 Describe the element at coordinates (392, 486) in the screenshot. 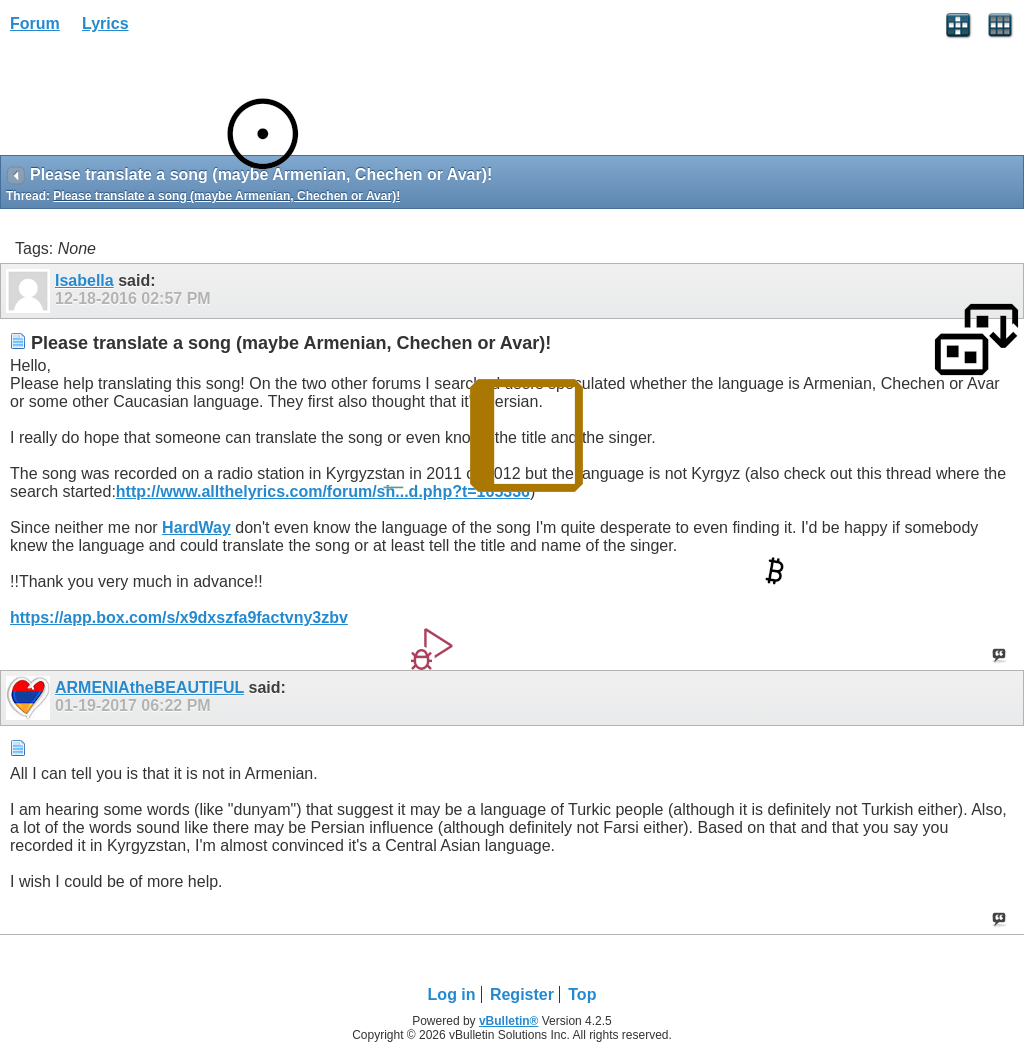

I see `minimize the current window` at that location.